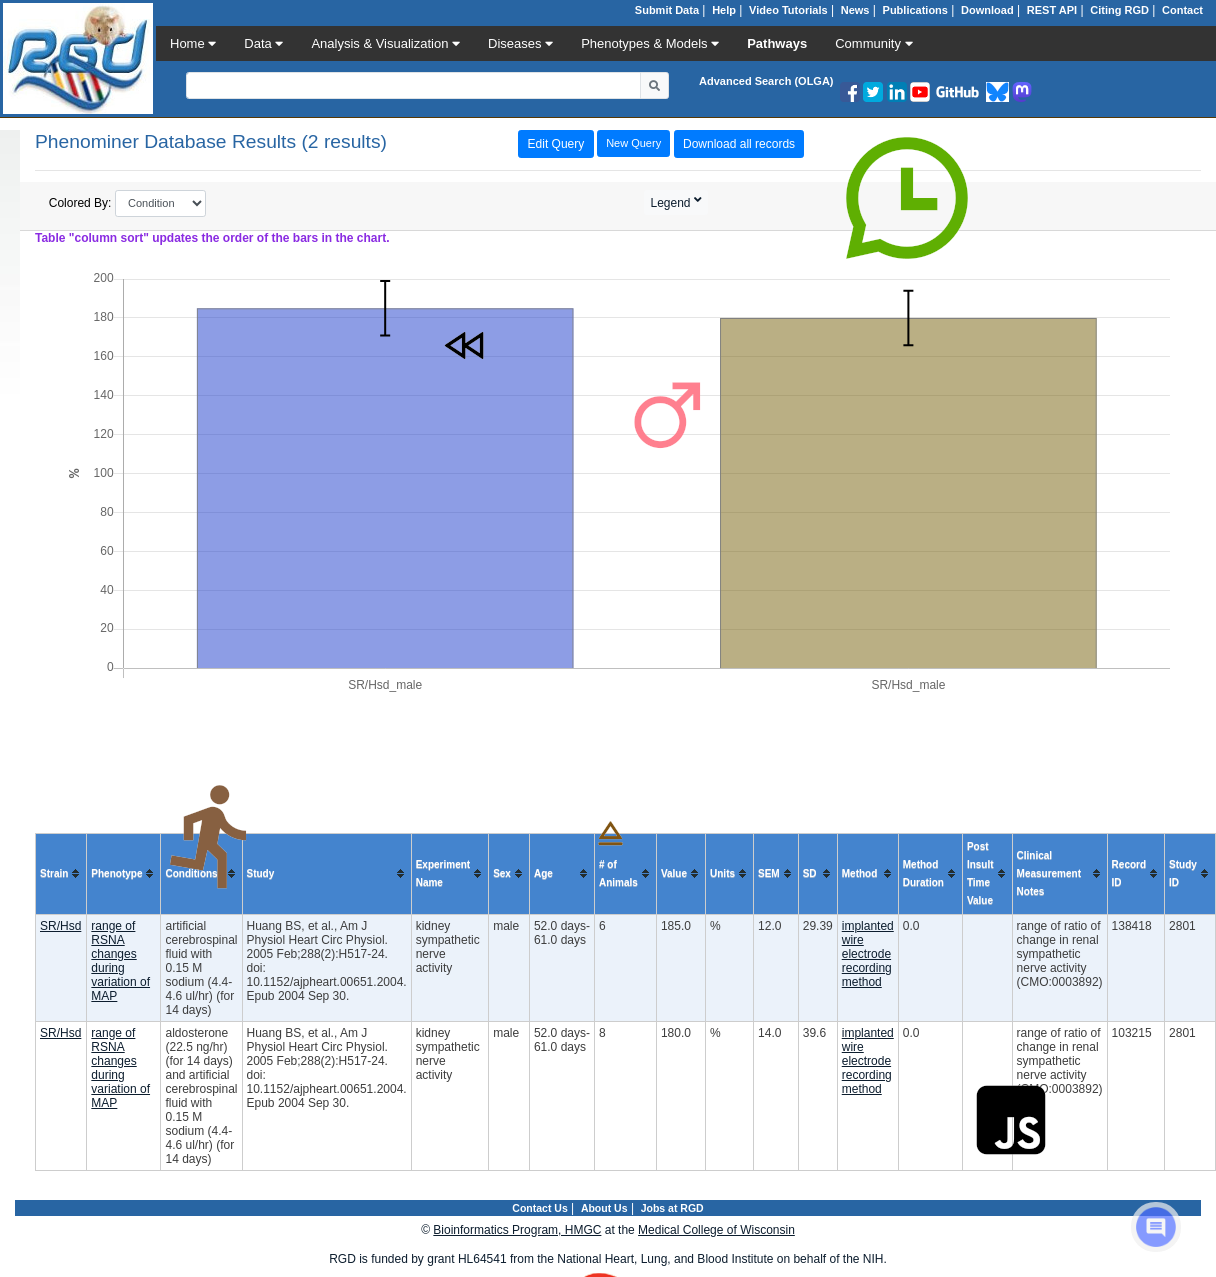 This screenshot has height=1277, width=1216. Describe the element at coordinates (665, 413) in the screenshot. I see `indicates male or masculine gender option` at that location.